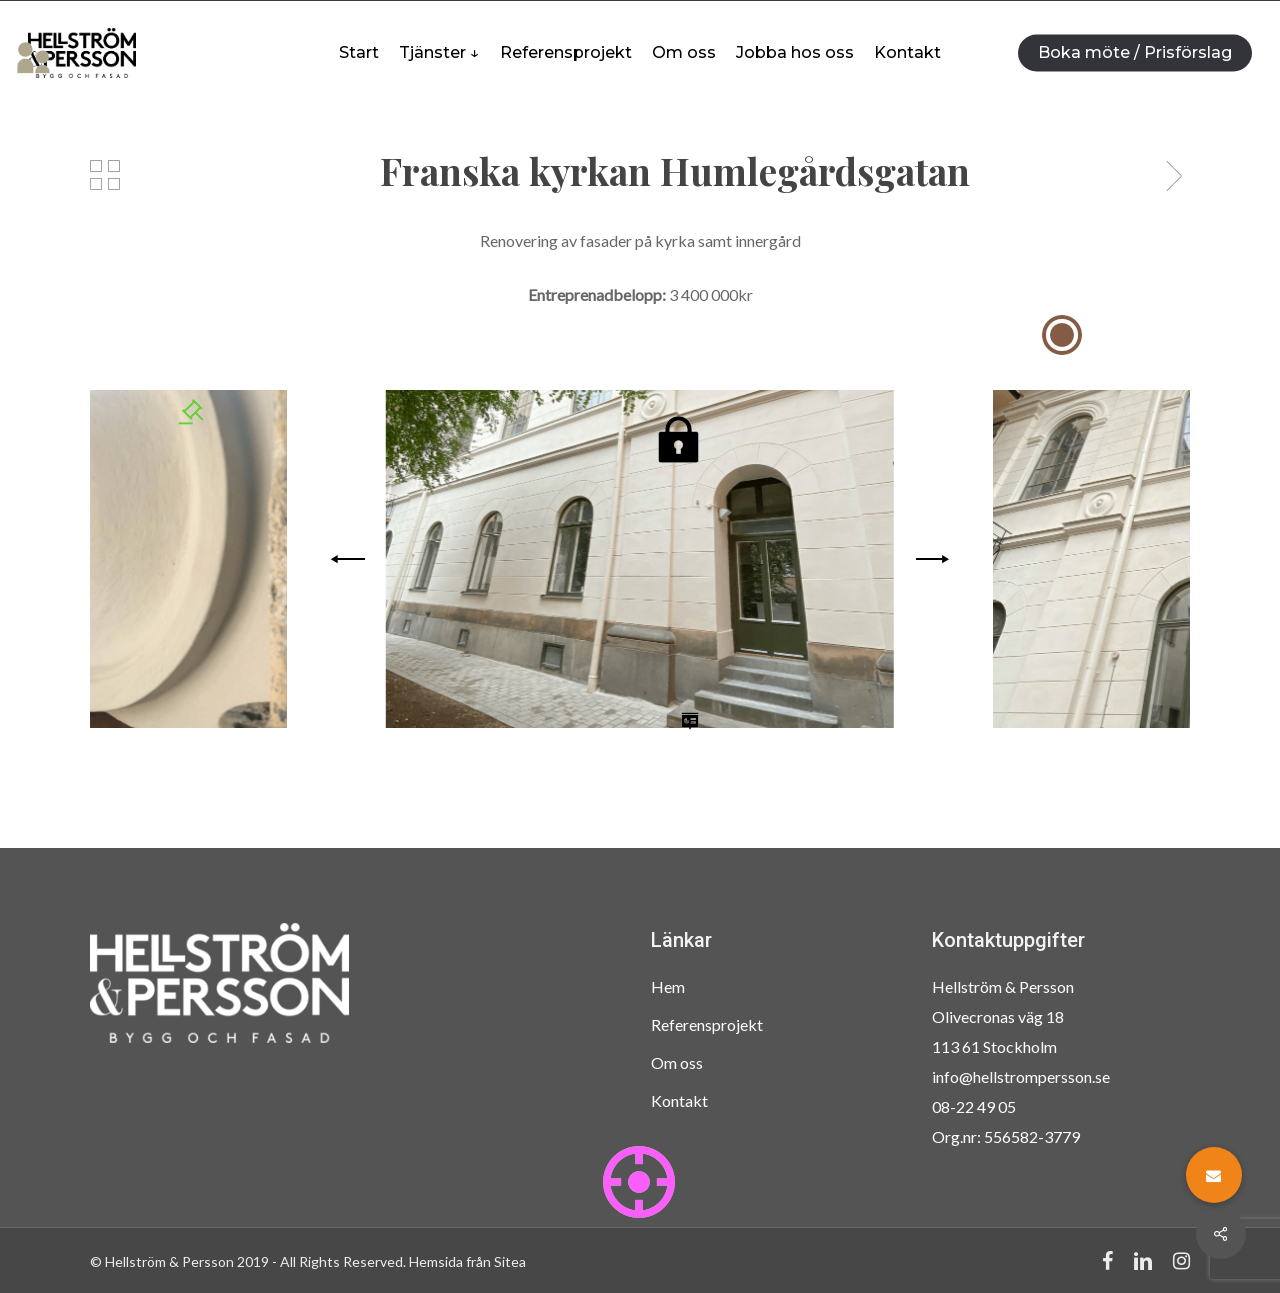 Image resolution: width=1280 pixels, height=1293 pixels. I want to click on view parent account or guardian profile, so click(33, 58).